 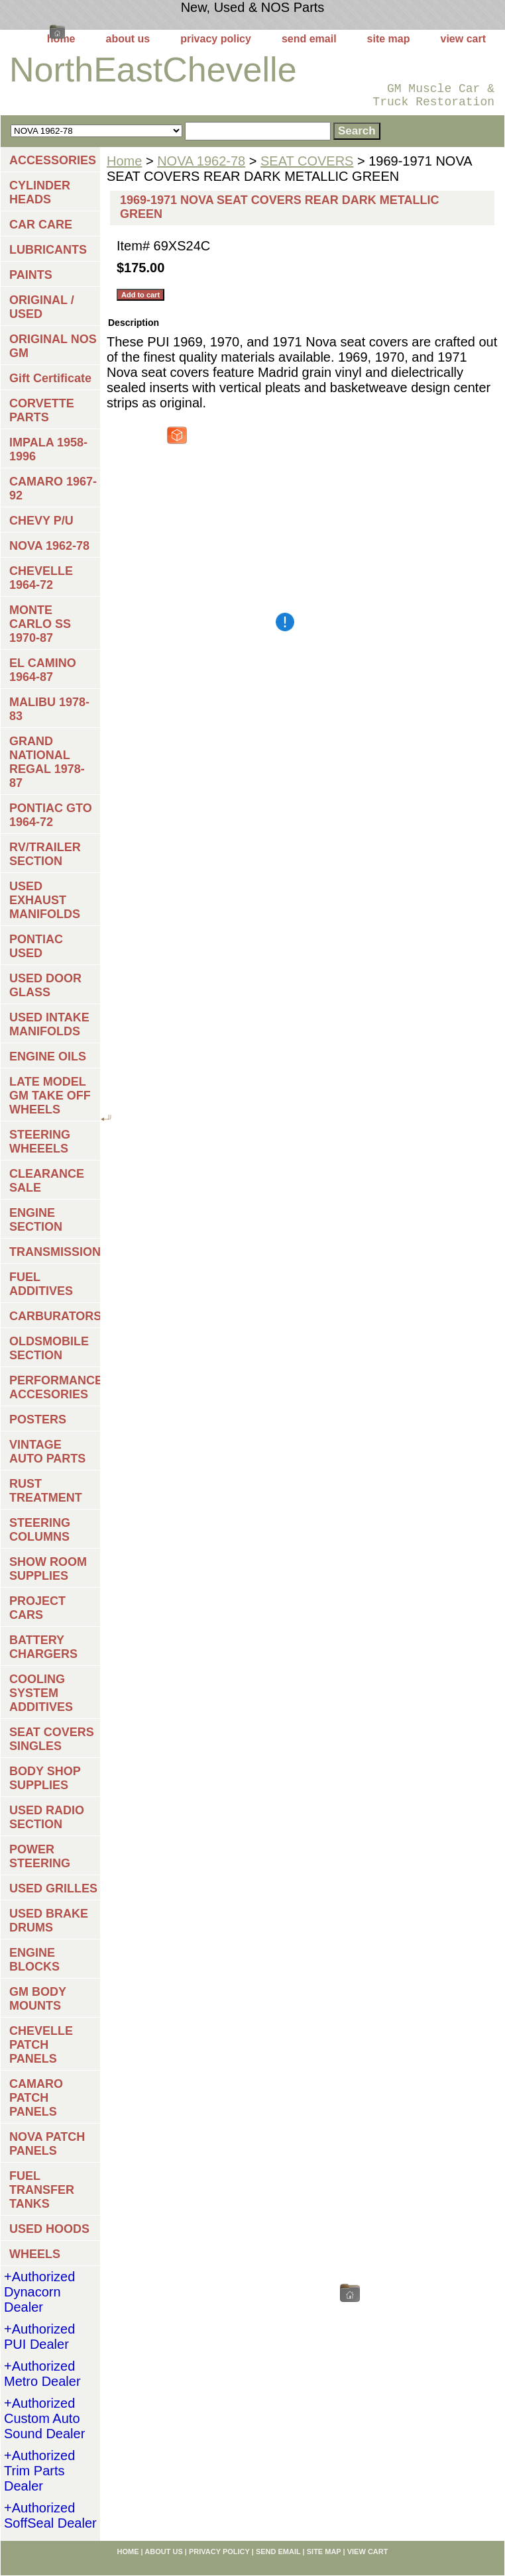 I want to click on 3ds format 3d model file, so click(x=177, y=435).